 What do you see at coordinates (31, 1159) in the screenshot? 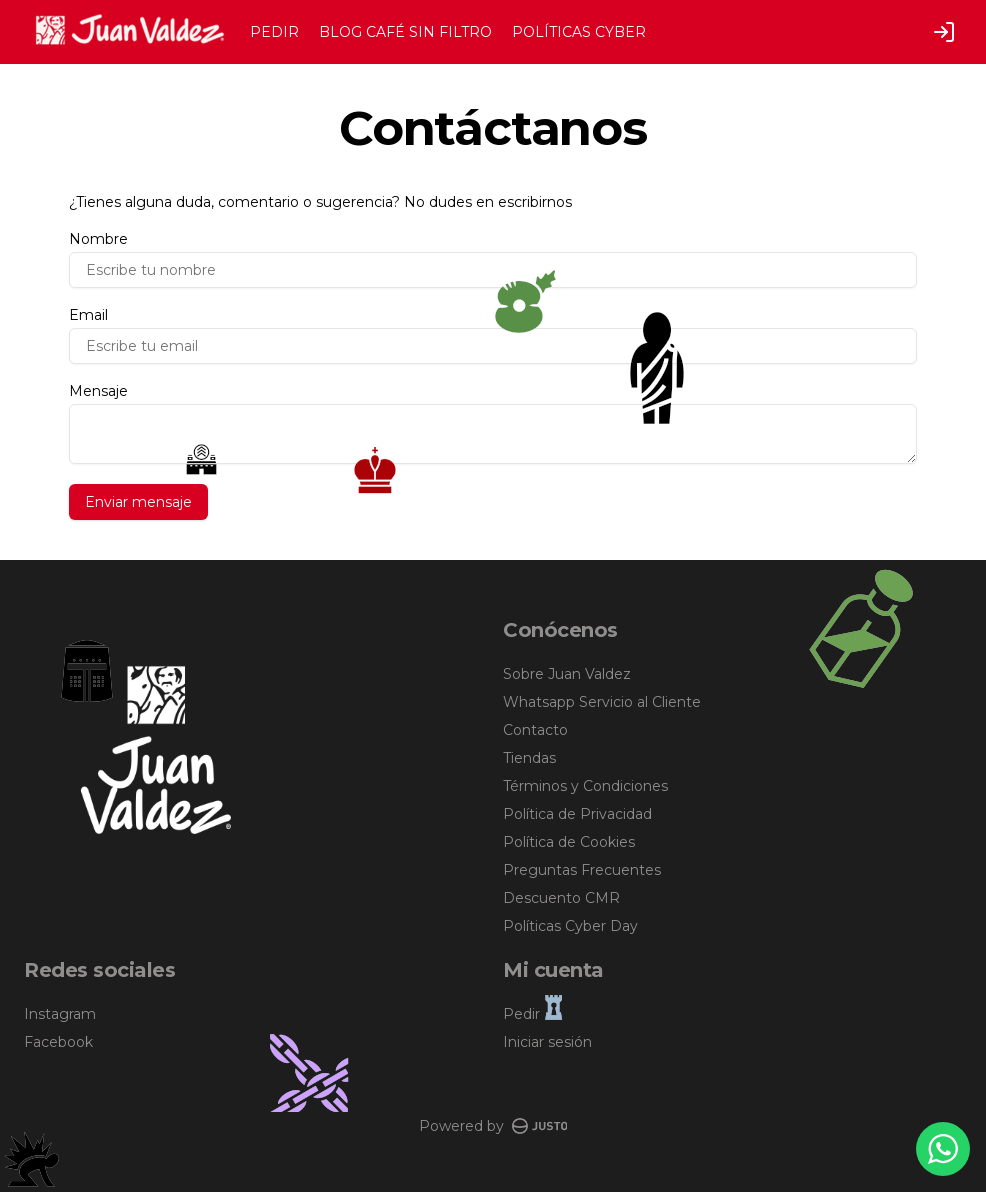
I see `indicates back pain or spinal discomfort` at bounding box center [31, 1159].